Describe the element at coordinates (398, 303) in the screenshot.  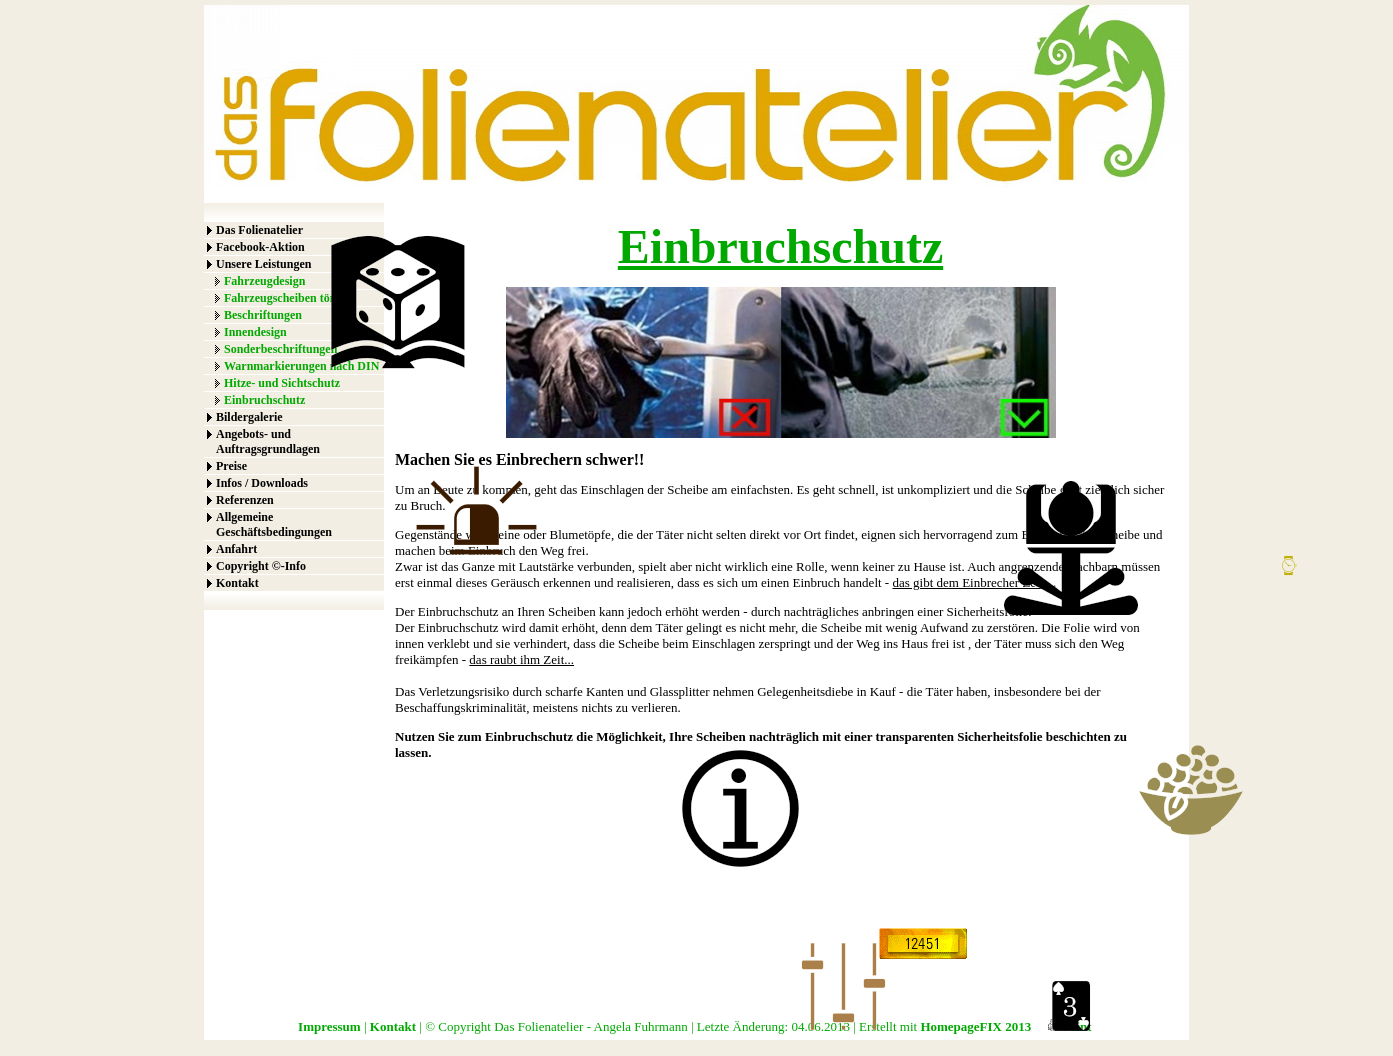
I see `view game rules and instructions` at that location.